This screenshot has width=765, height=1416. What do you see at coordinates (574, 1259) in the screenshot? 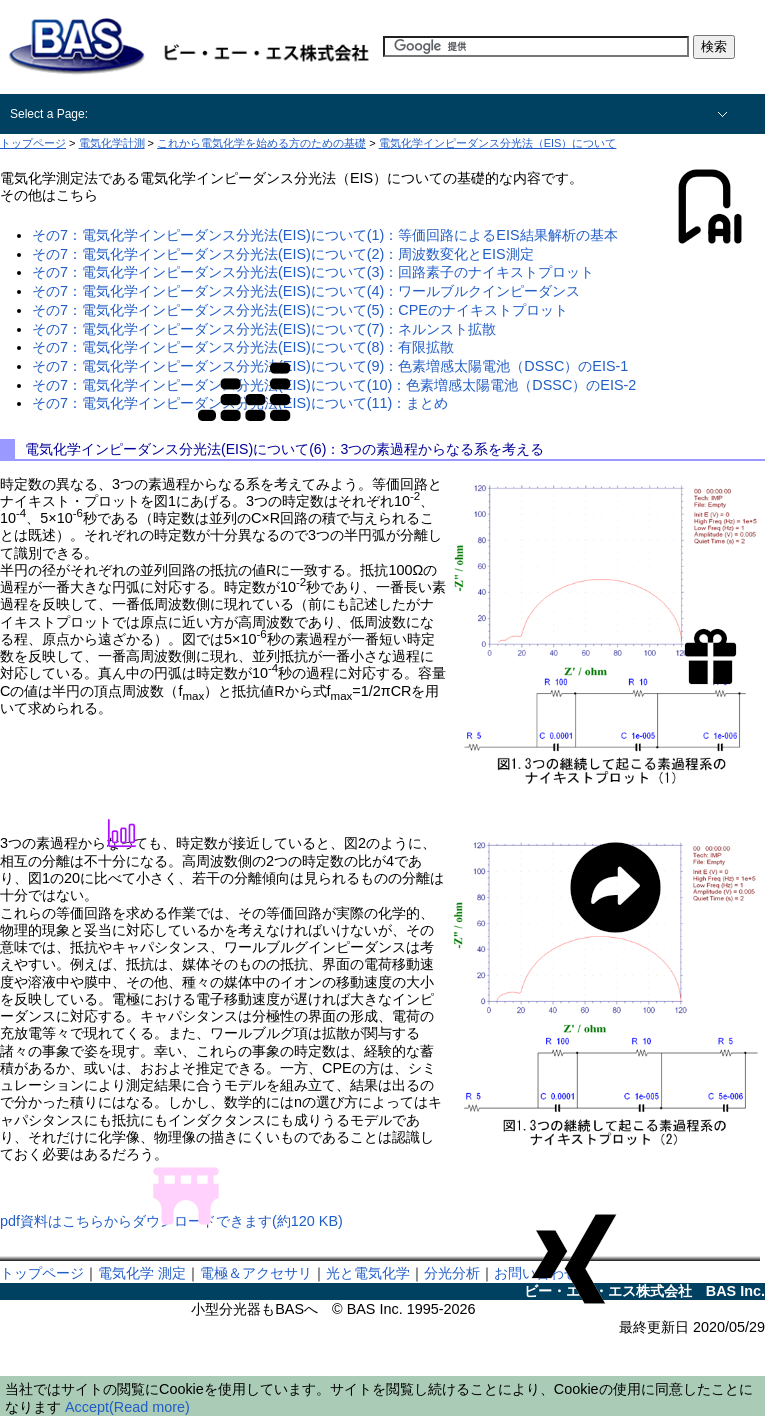
I see `visit xing professional network profile` at bounding box center [574, 1259].